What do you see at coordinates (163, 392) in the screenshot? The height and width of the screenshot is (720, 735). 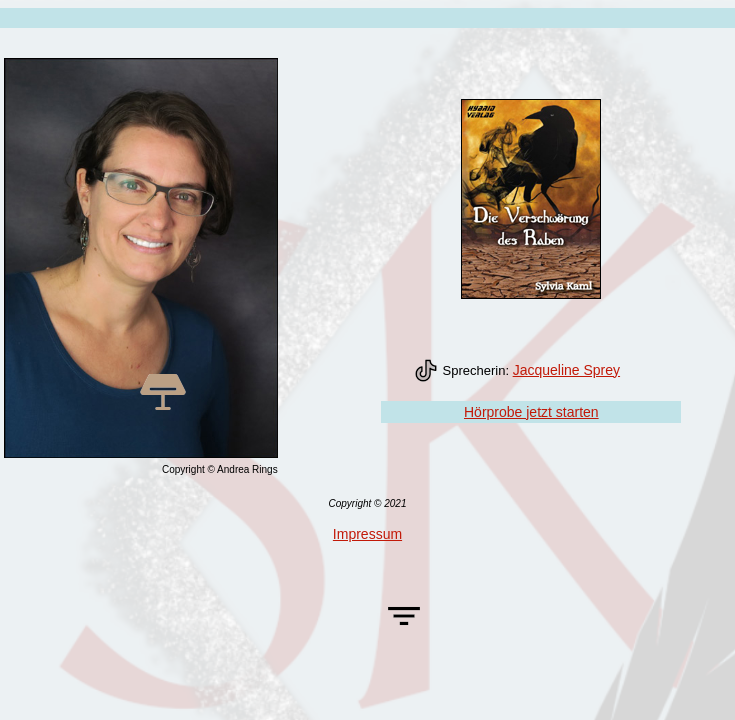 I see `access presentation or speaker mode` at bounding box center [163, 392].